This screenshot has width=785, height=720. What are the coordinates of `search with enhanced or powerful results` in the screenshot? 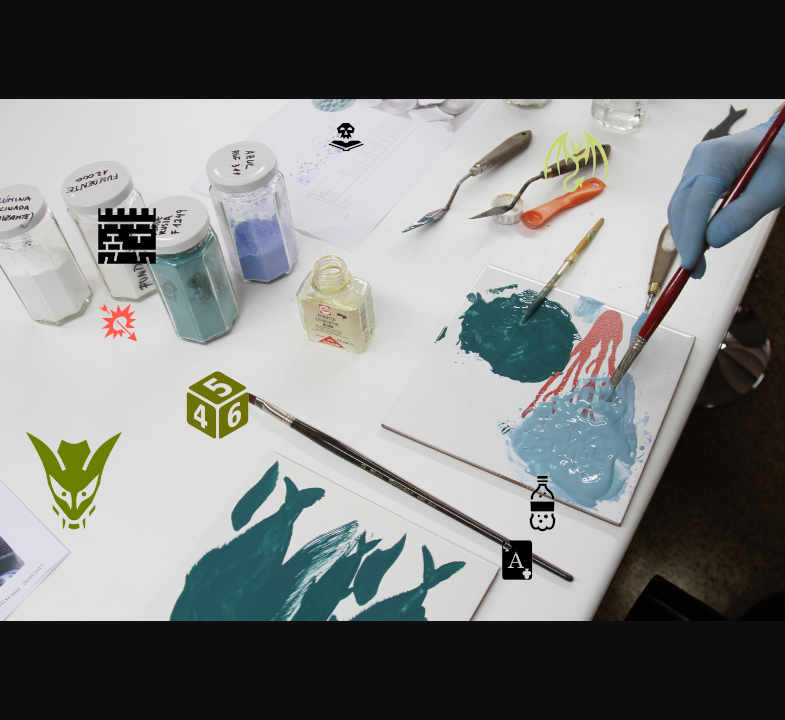 It's located at (118, 322).